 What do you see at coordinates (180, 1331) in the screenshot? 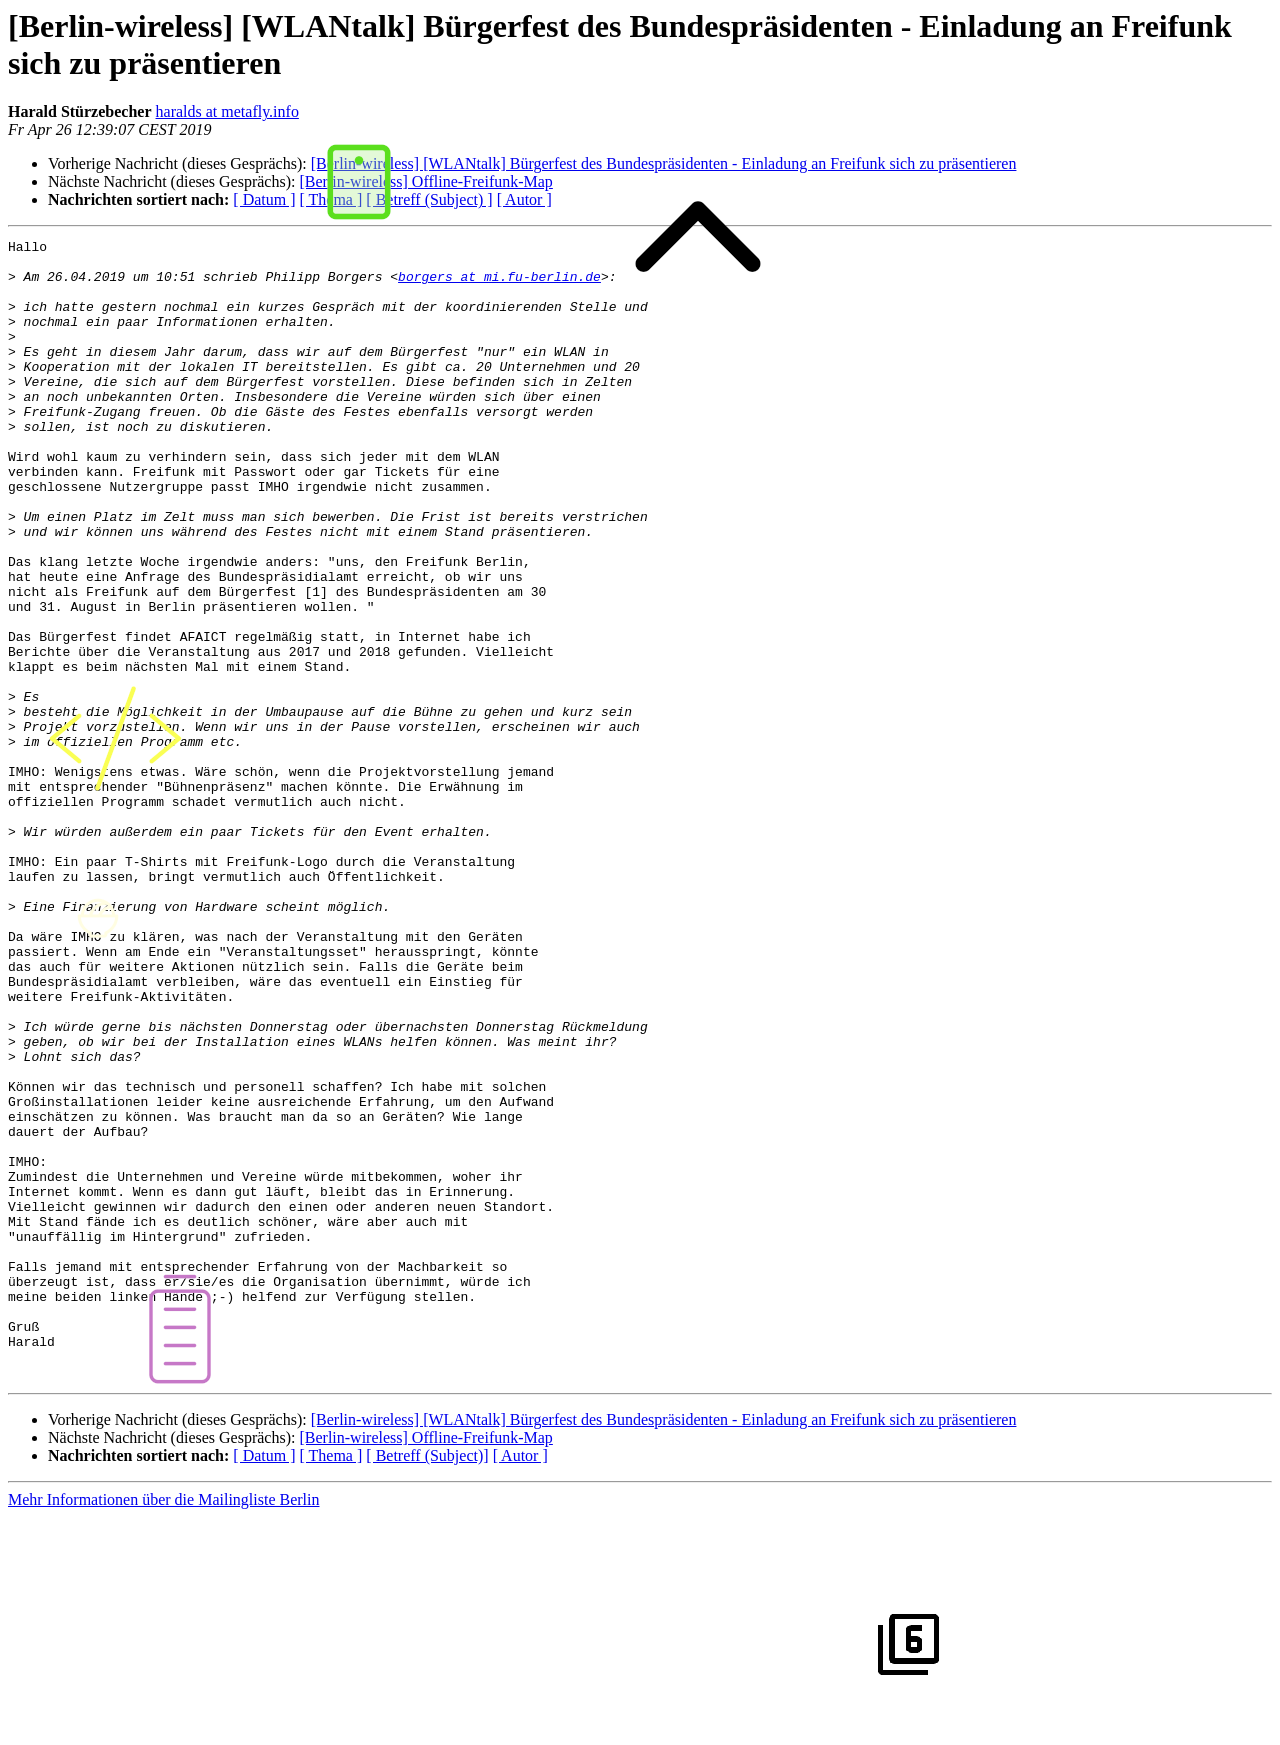
I see `indicates full battery charge` at bounding box center [180, 1331].